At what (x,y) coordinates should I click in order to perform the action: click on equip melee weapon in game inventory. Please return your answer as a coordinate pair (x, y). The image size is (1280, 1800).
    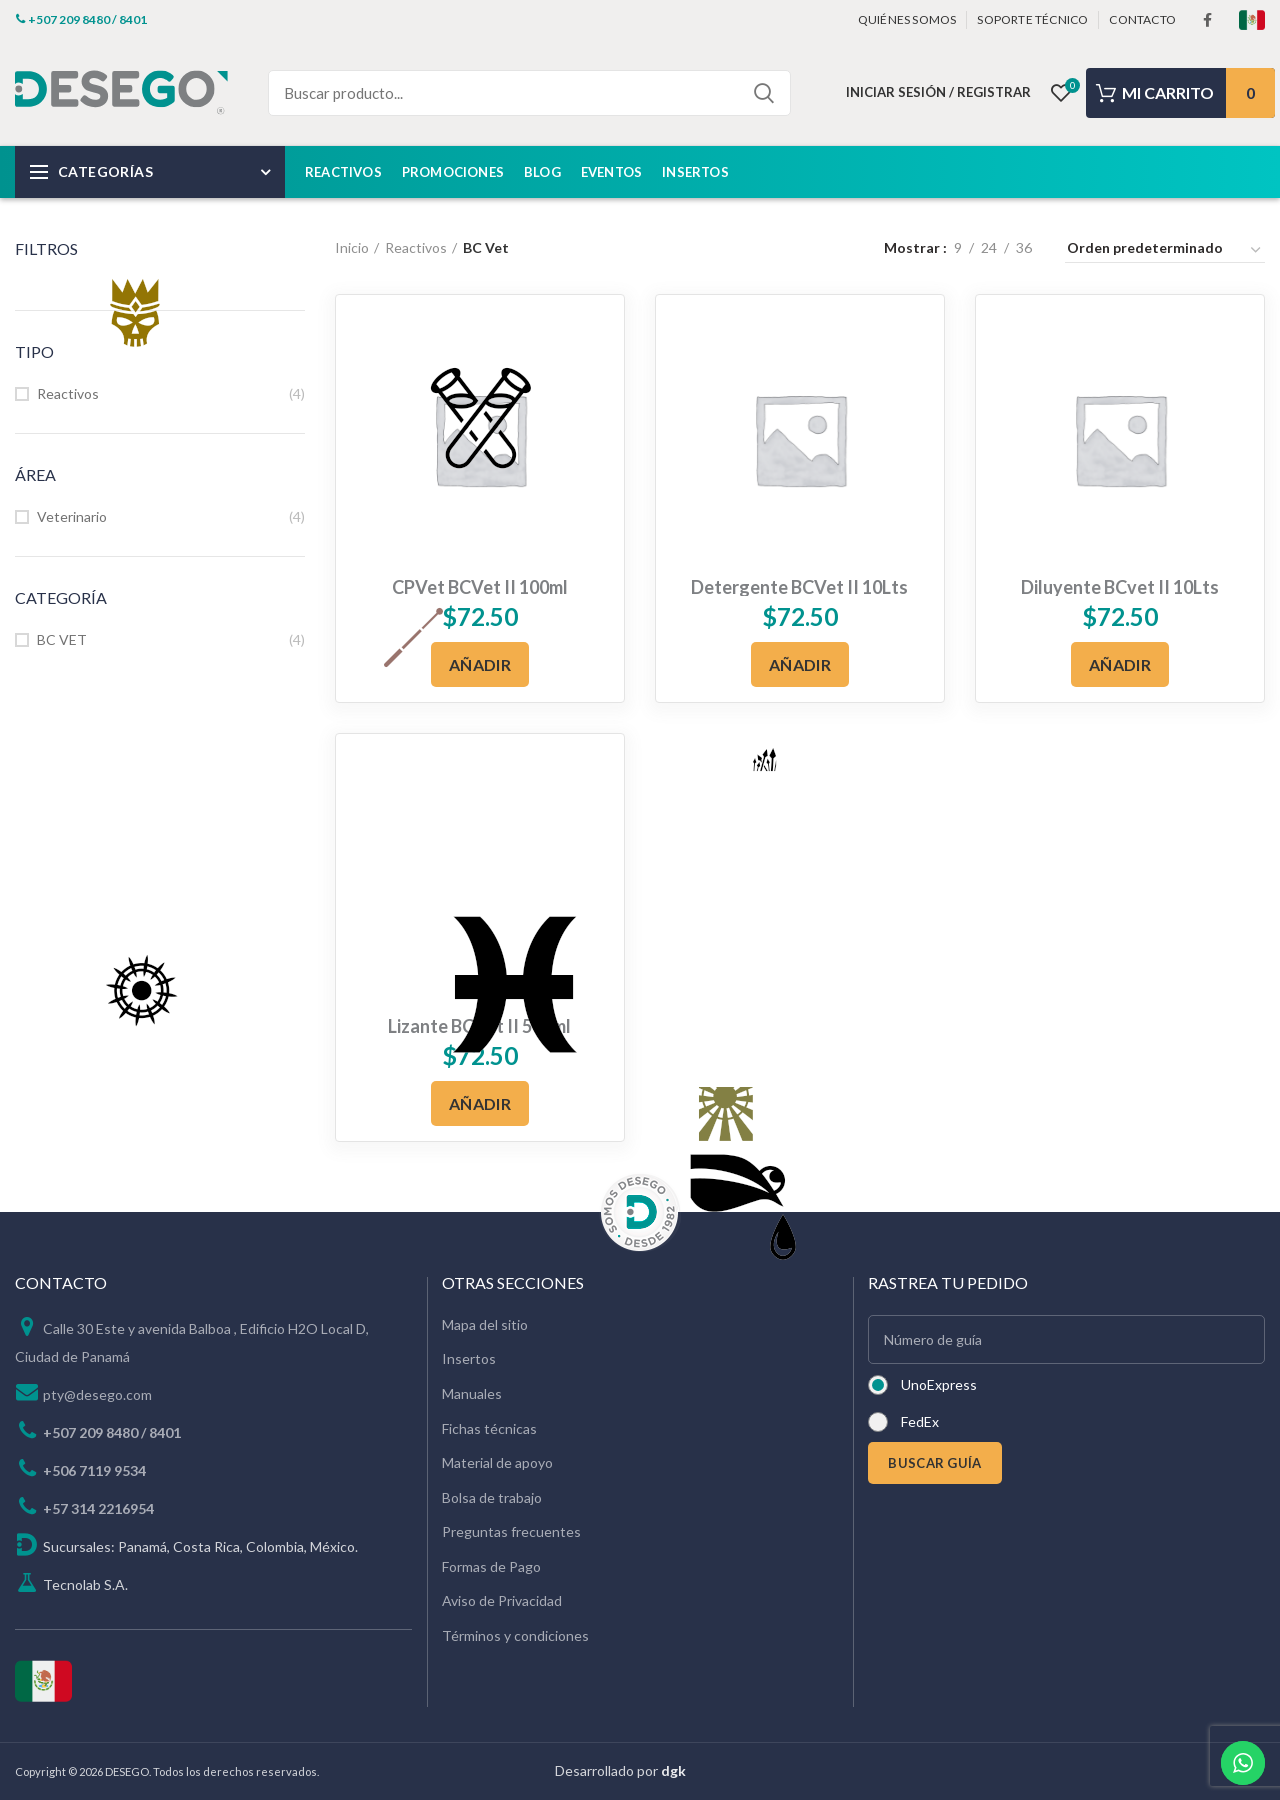
    Looking at the image, I should click on (413, 637).